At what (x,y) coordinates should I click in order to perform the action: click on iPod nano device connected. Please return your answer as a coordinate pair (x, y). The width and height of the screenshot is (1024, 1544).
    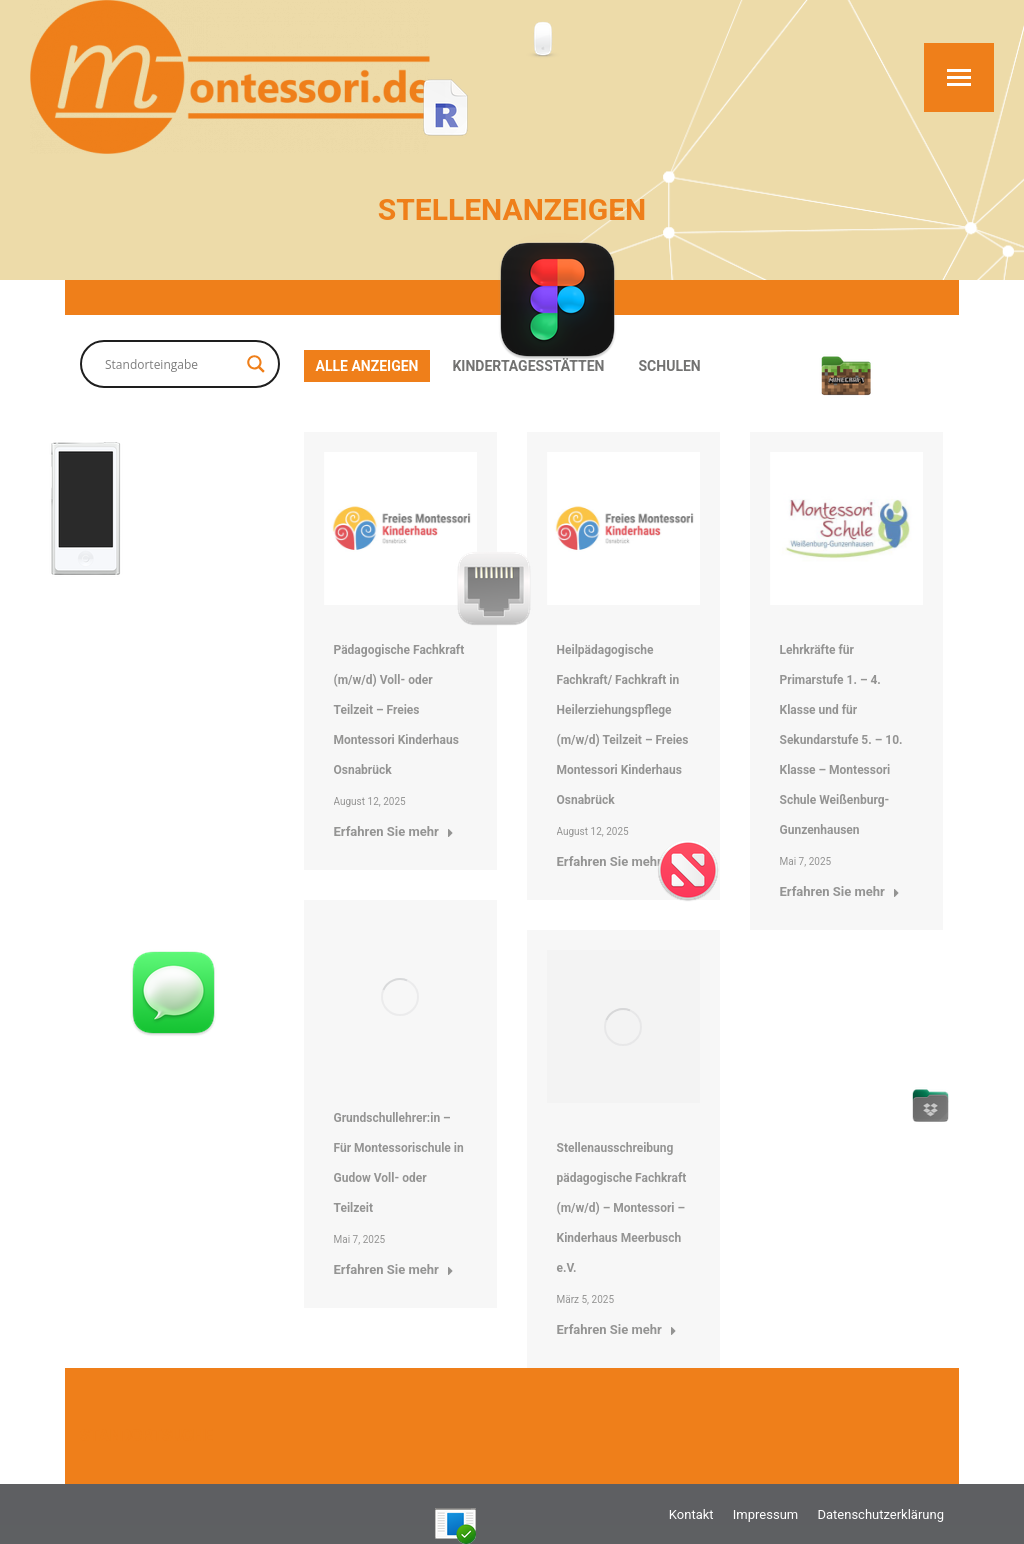
    Looking at the image, I should click on (85, 508).